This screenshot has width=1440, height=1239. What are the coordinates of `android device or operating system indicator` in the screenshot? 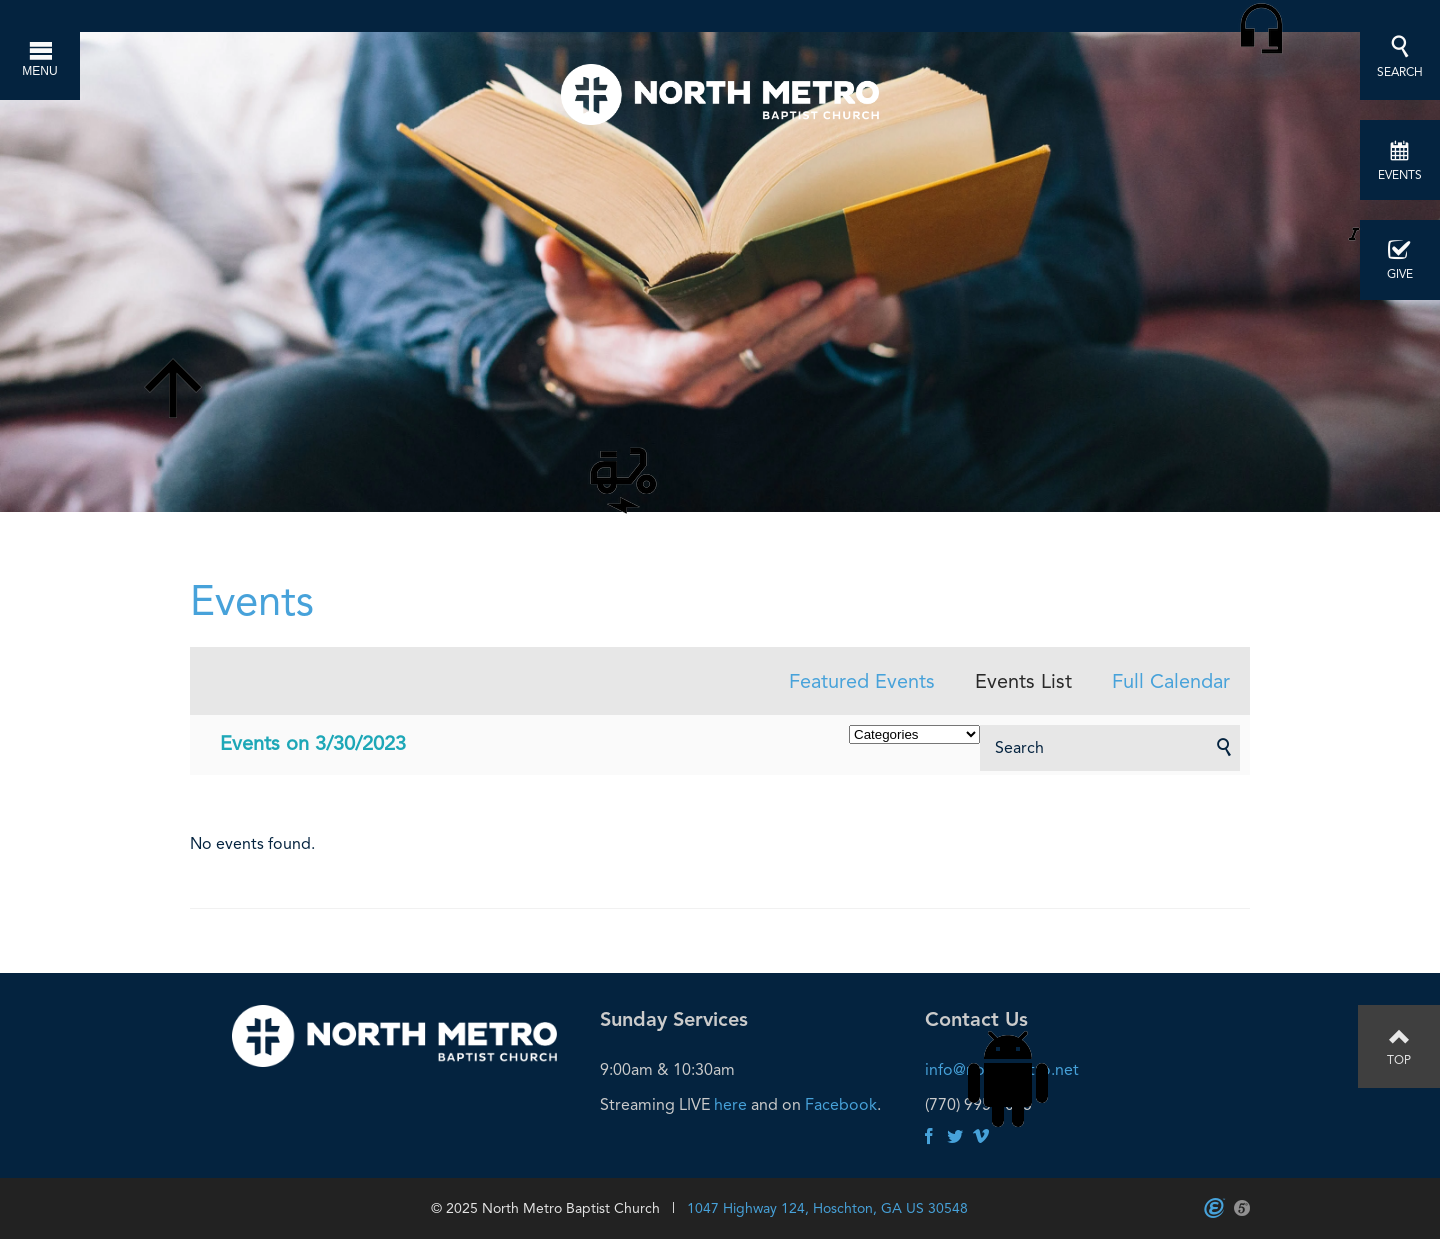 It's located at (1008, 1079).